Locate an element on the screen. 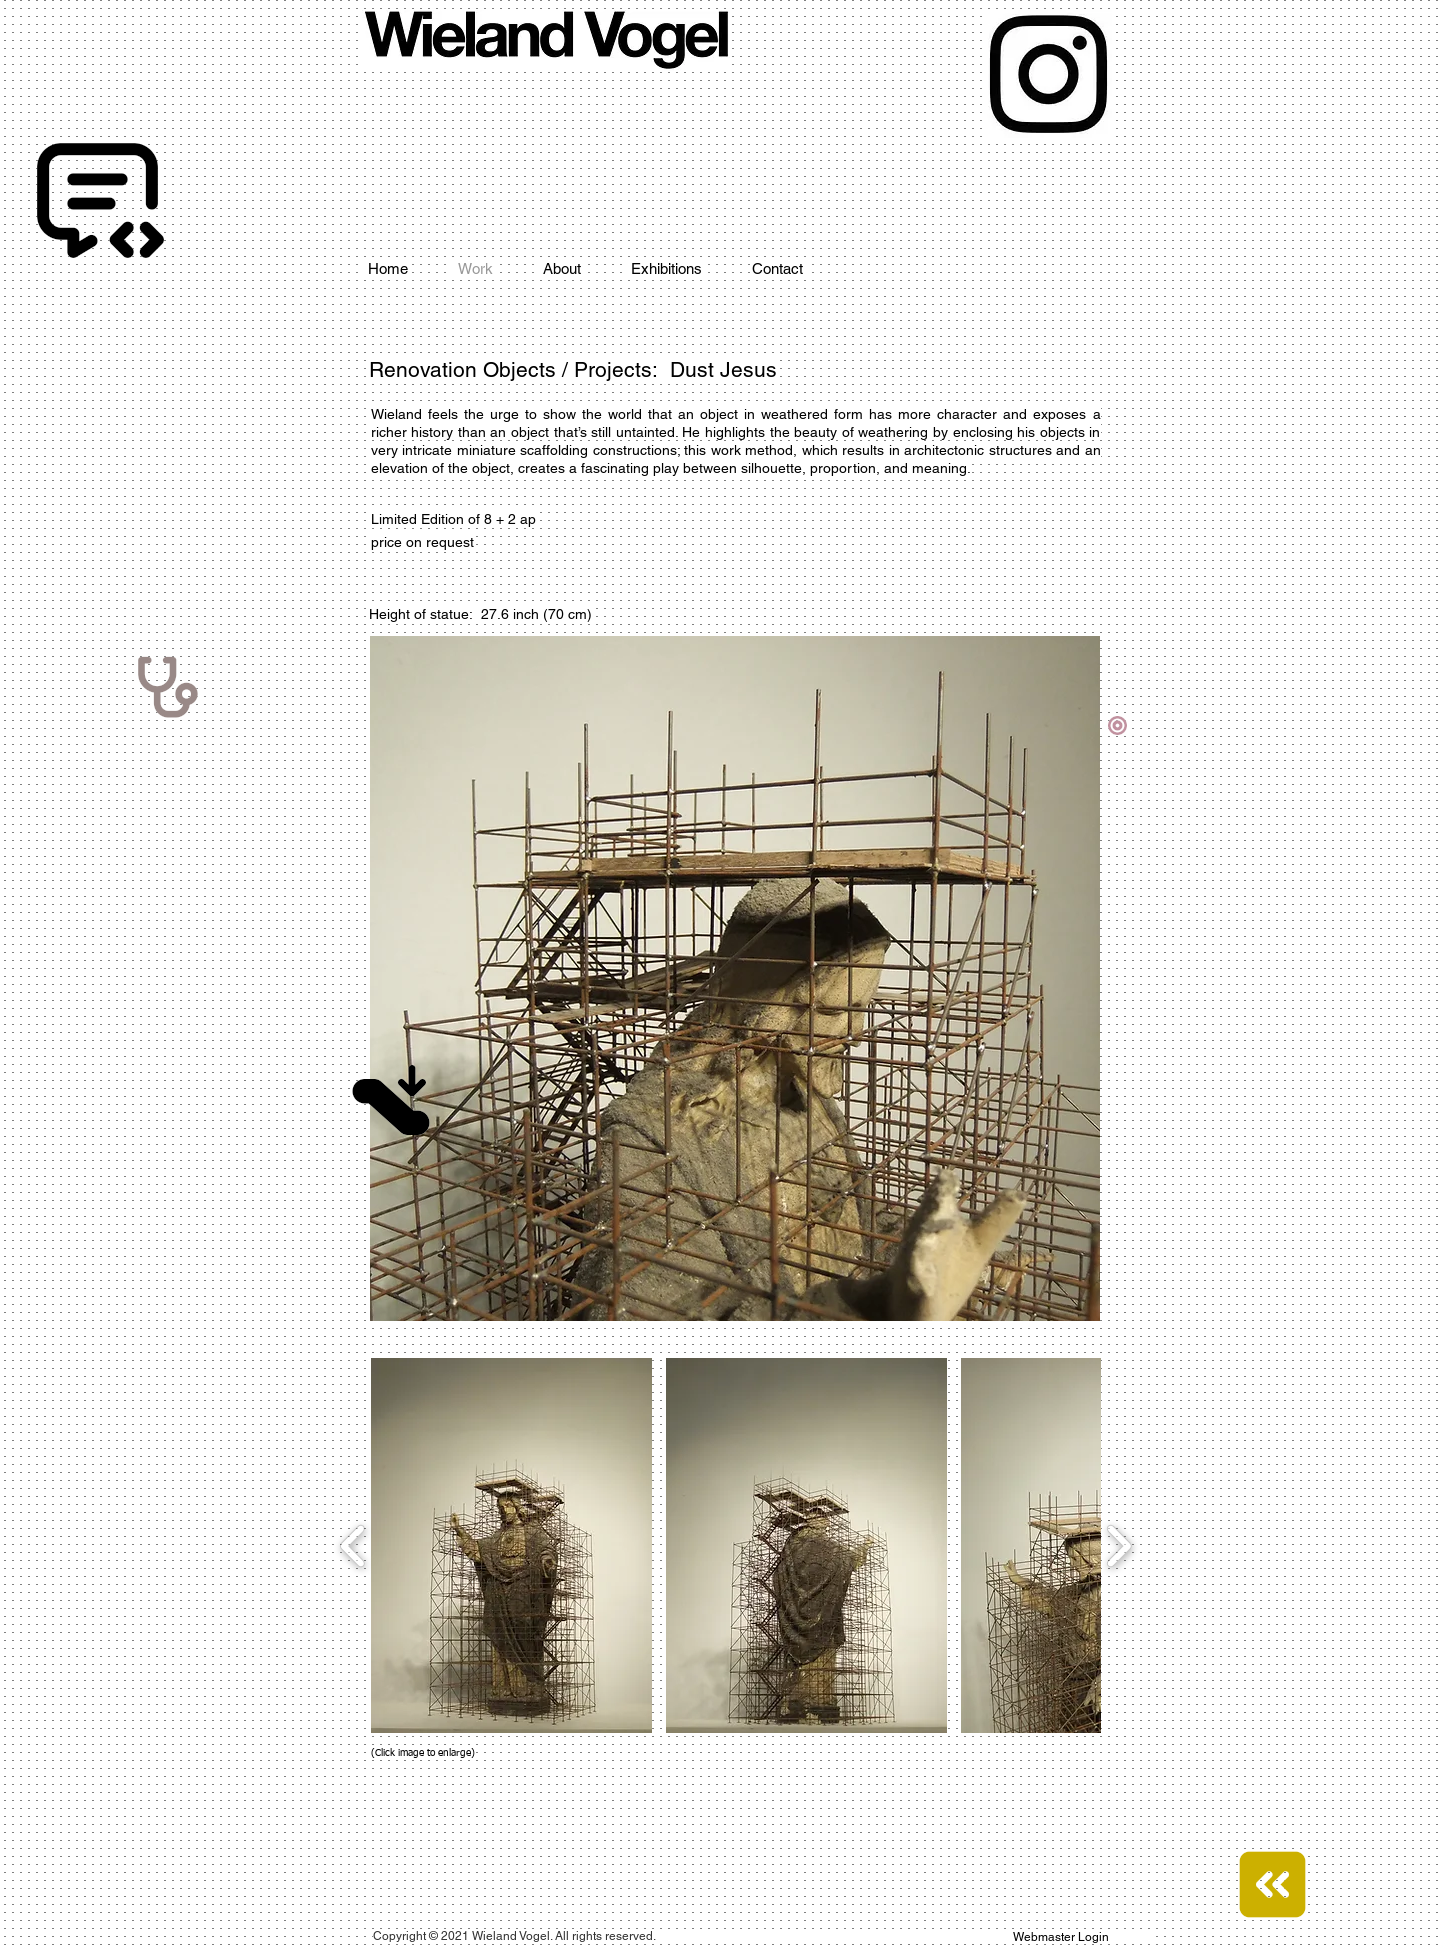  indicates escalator going down is located at coordinates (391, 1100).